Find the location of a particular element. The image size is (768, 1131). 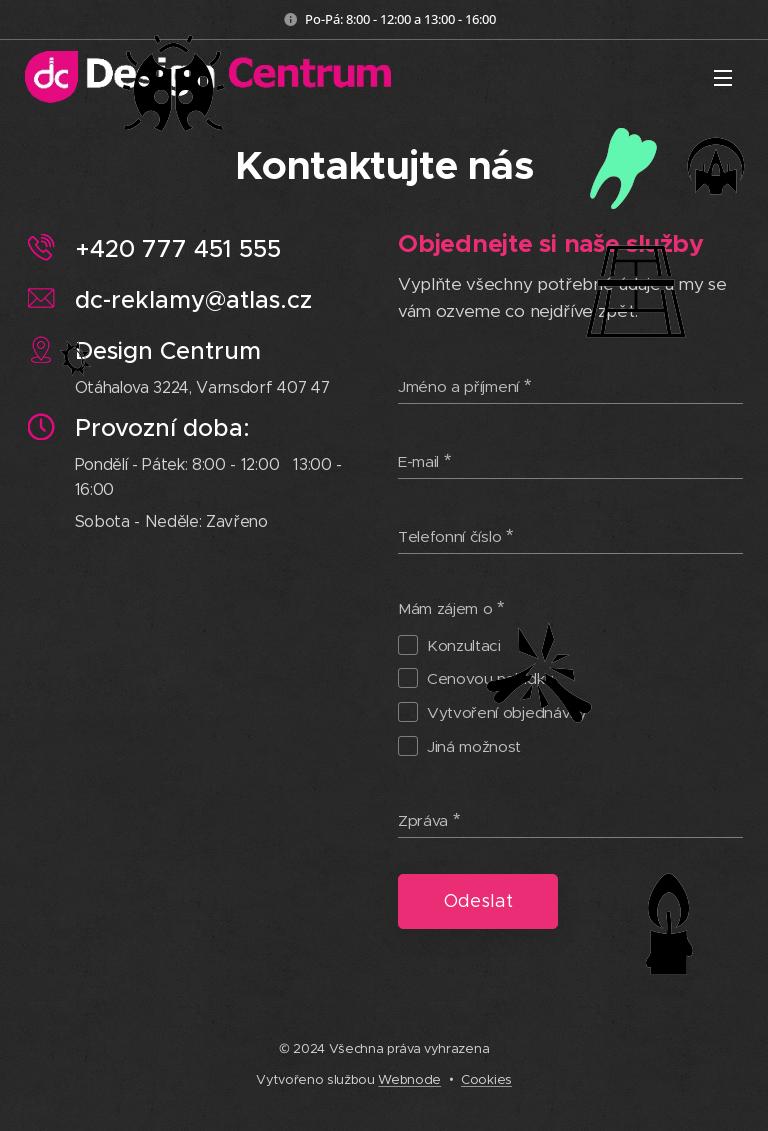

equip a spiked collar accessory to your pet or character is located at coordinates (75, 358).